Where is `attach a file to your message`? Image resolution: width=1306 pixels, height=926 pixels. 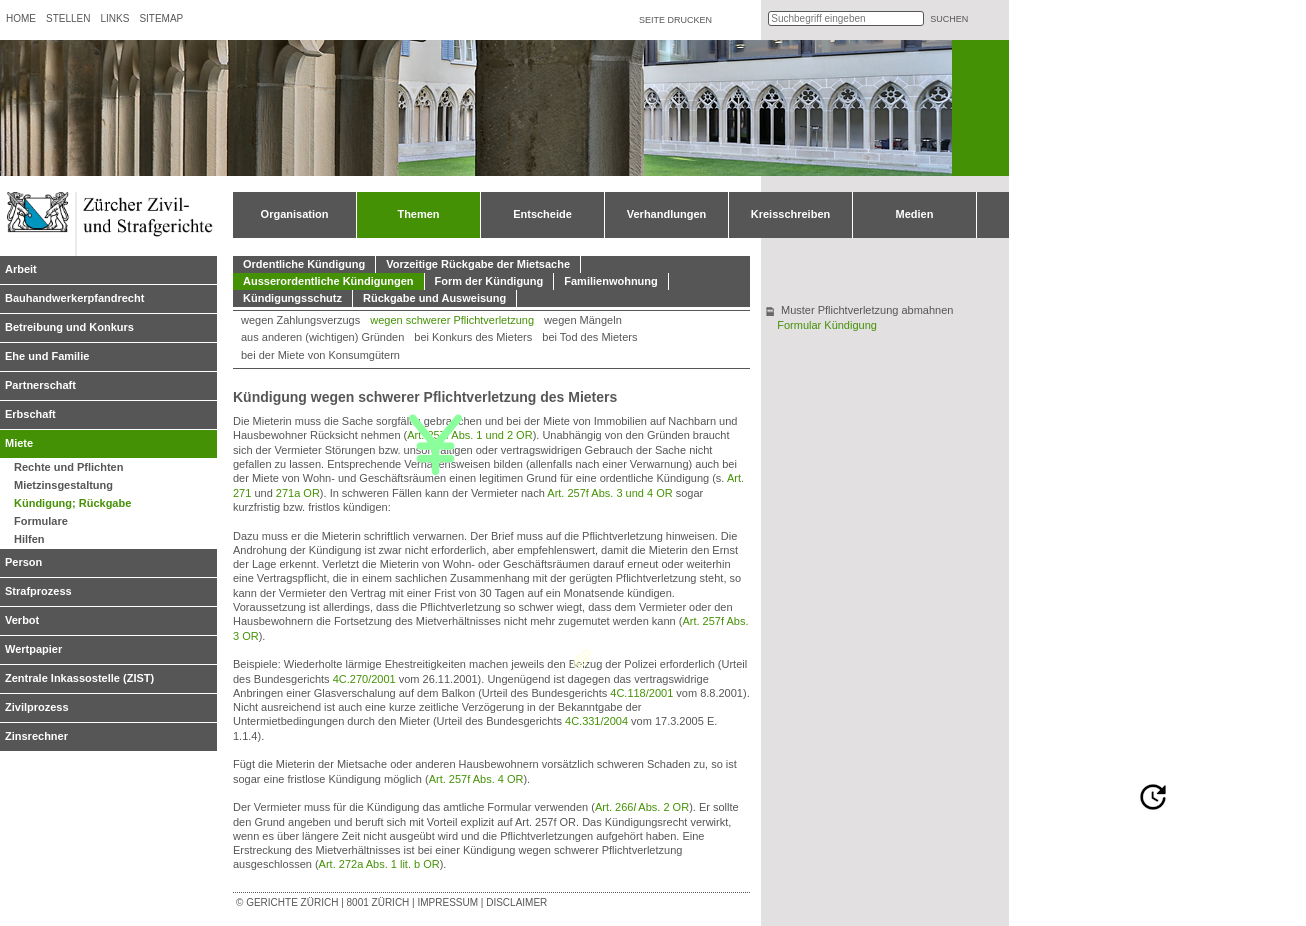
attach a file to your message is located at coordinates (582, 659).